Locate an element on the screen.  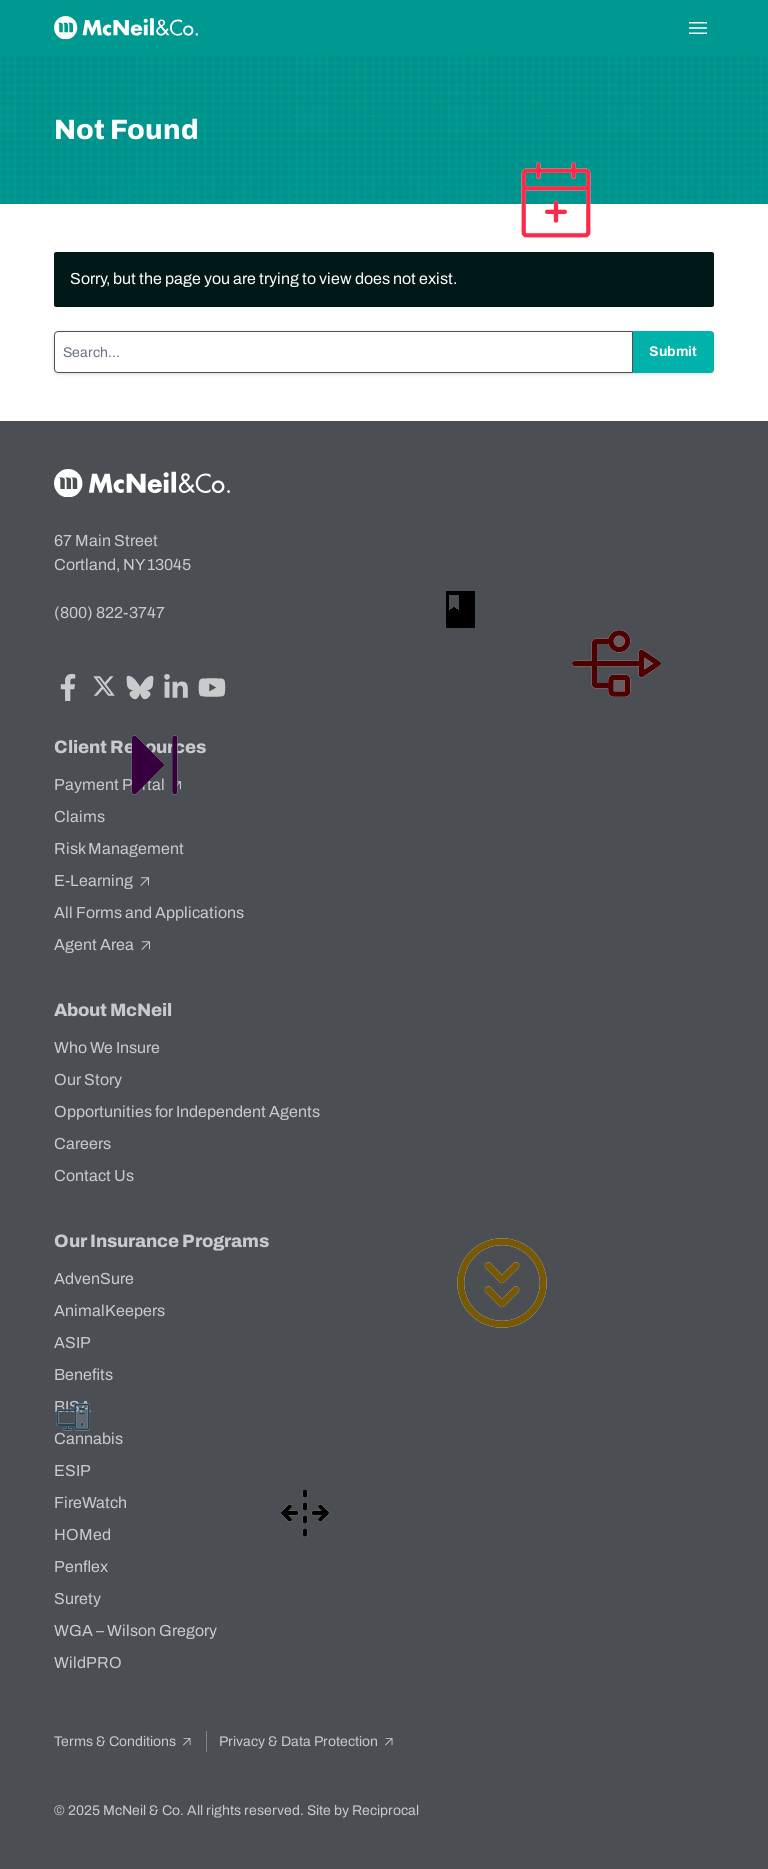
add a new calendar event is located at coordinates (556, 203).